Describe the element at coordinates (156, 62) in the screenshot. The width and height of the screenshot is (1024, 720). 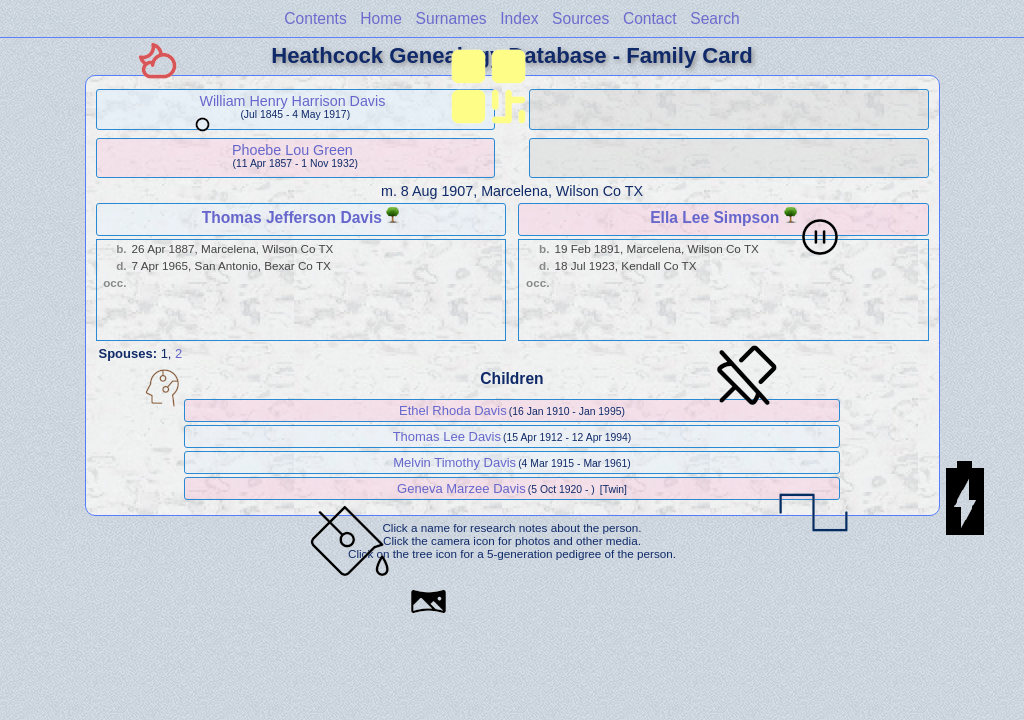
I see `indicates nighttime or evening weather conditions` at that location.